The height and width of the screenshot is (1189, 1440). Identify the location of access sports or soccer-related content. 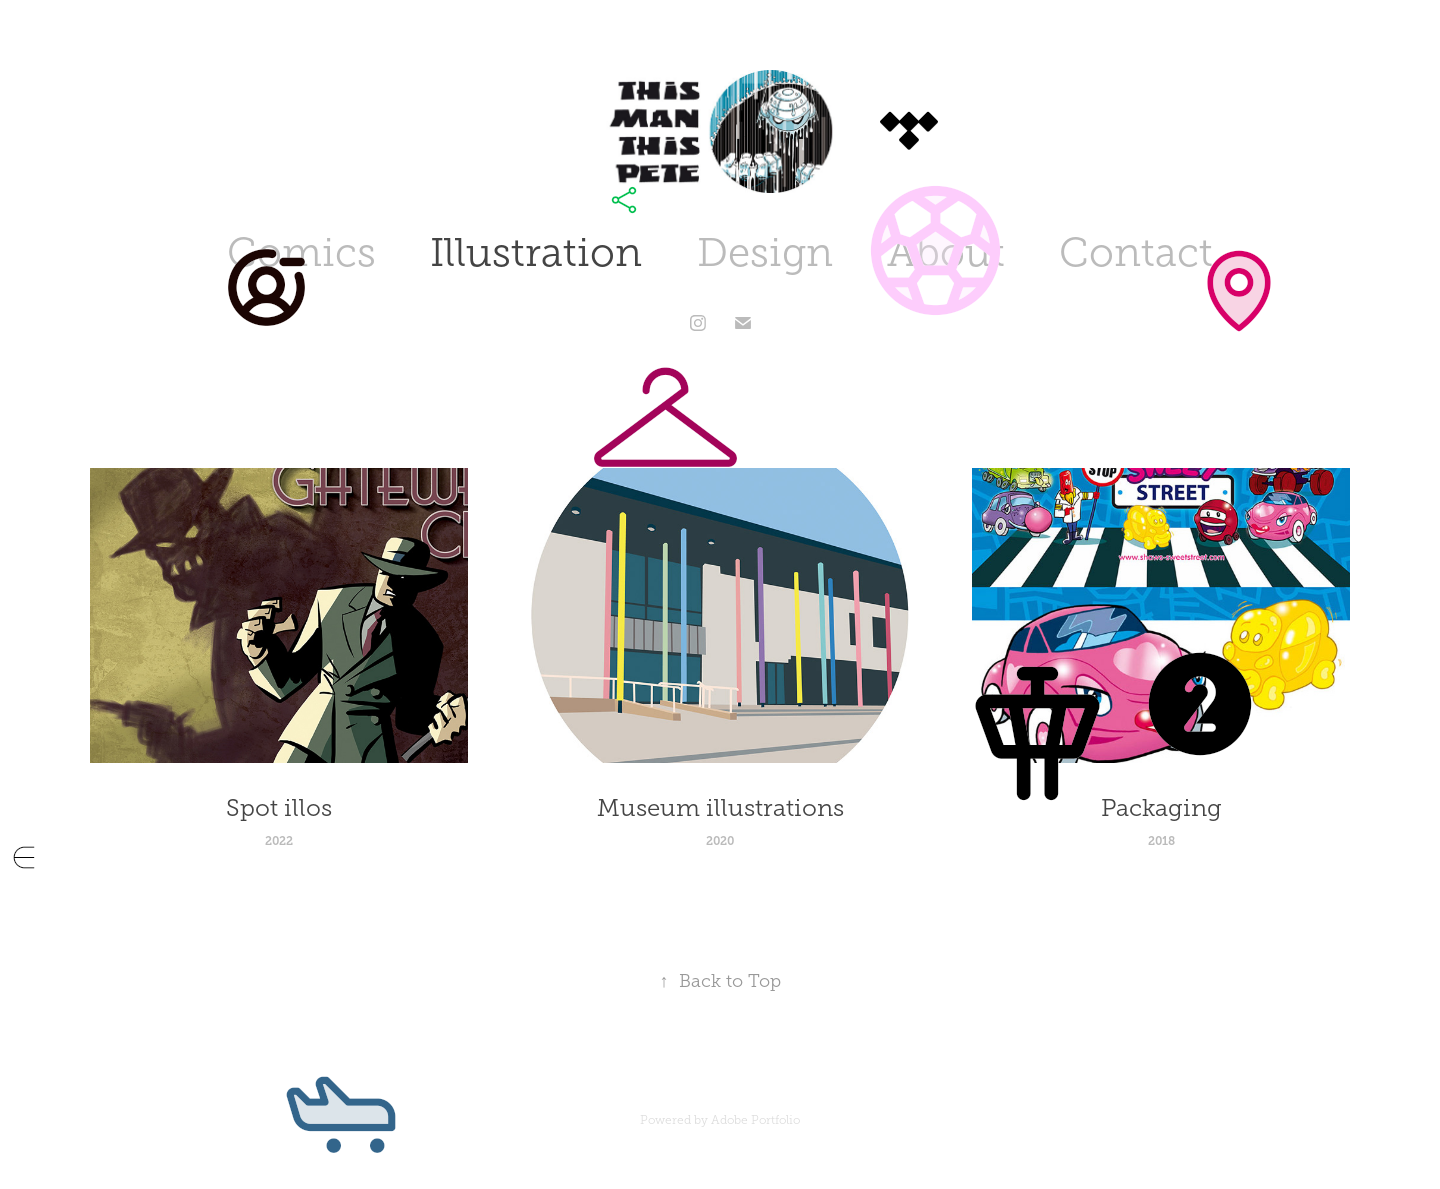
(935, 250).